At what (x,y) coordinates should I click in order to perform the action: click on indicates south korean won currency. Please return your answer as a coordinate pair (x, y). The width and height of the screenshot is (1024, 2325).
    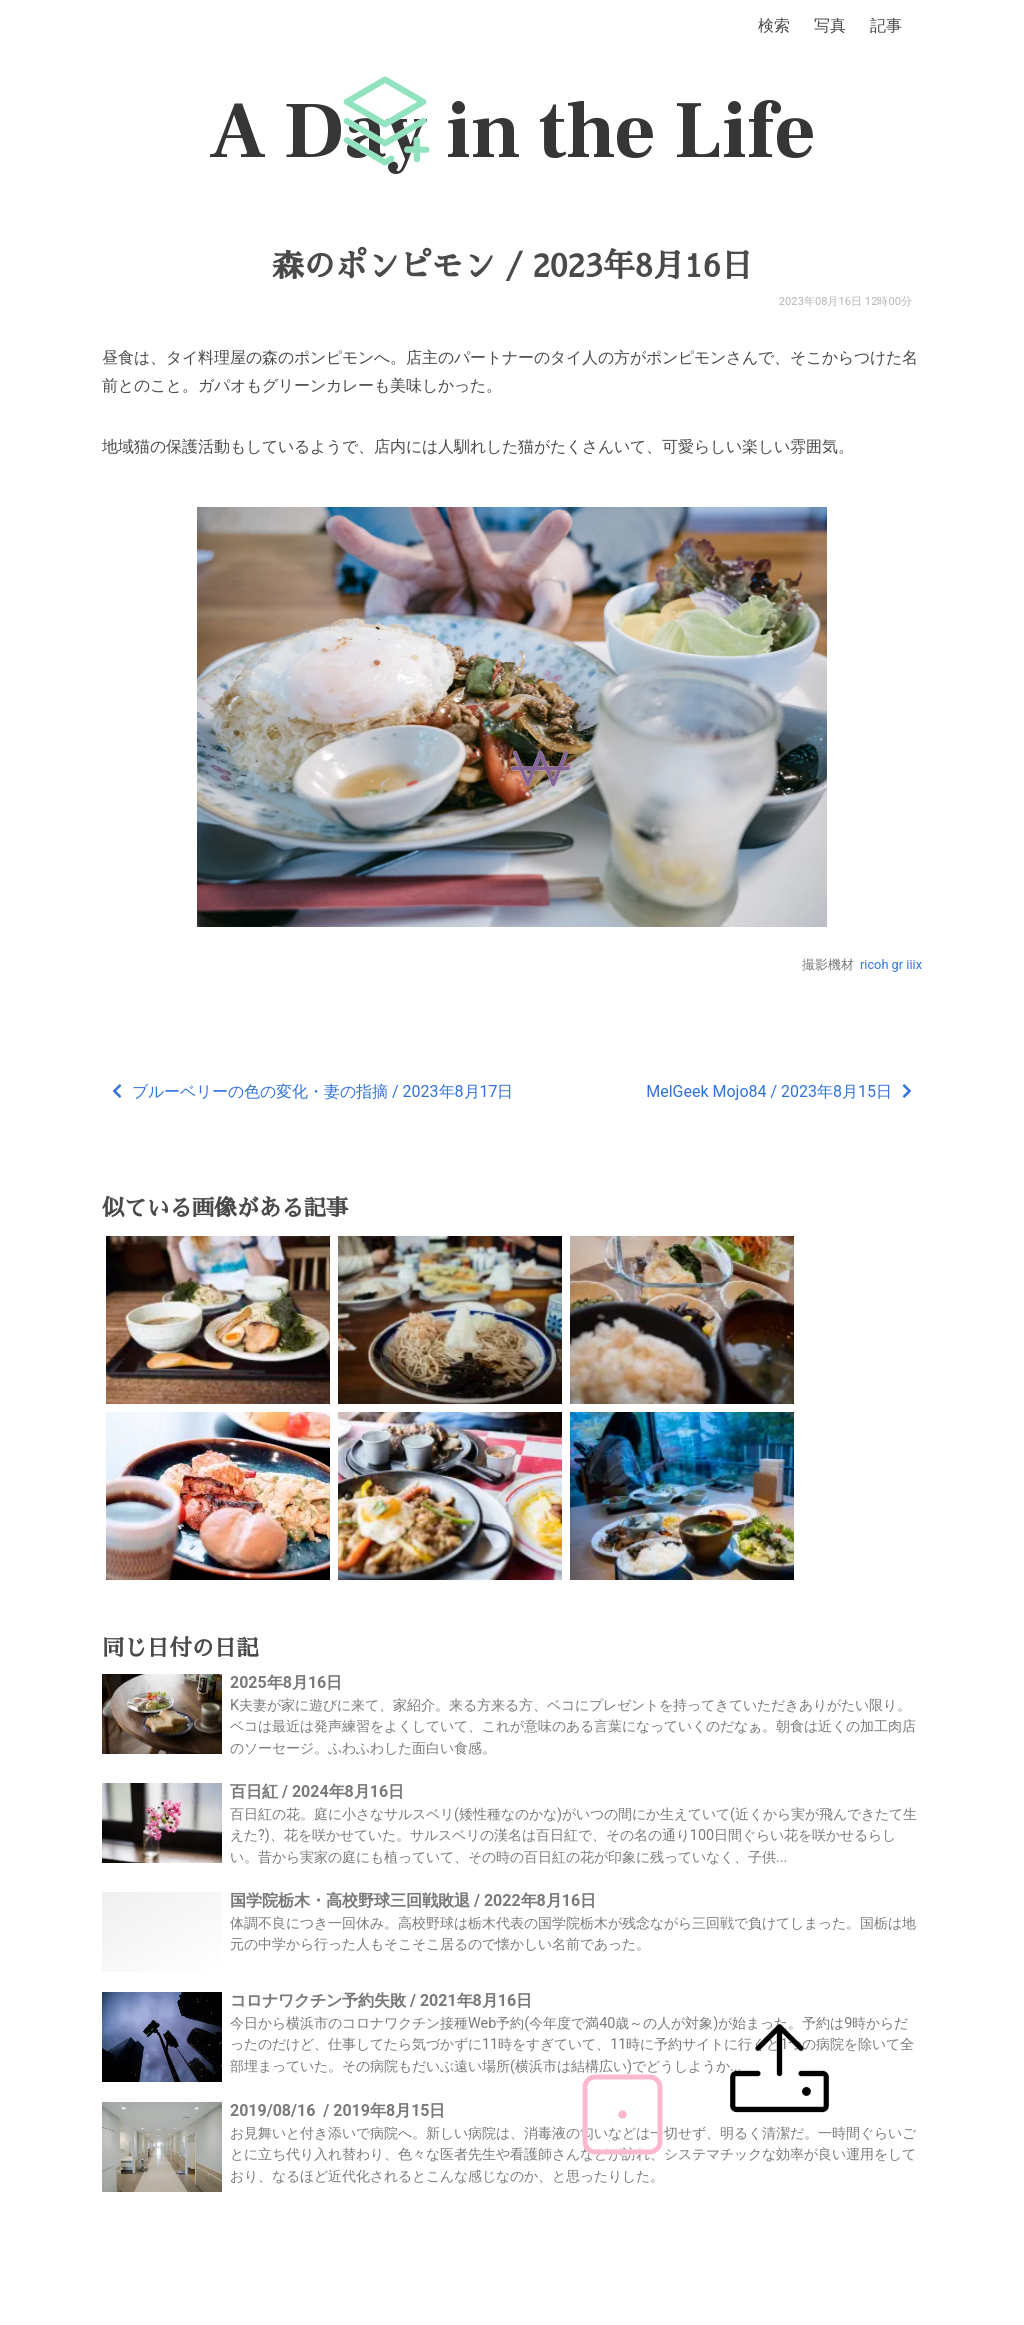
    Looking at the image, I should click on (540, 766).